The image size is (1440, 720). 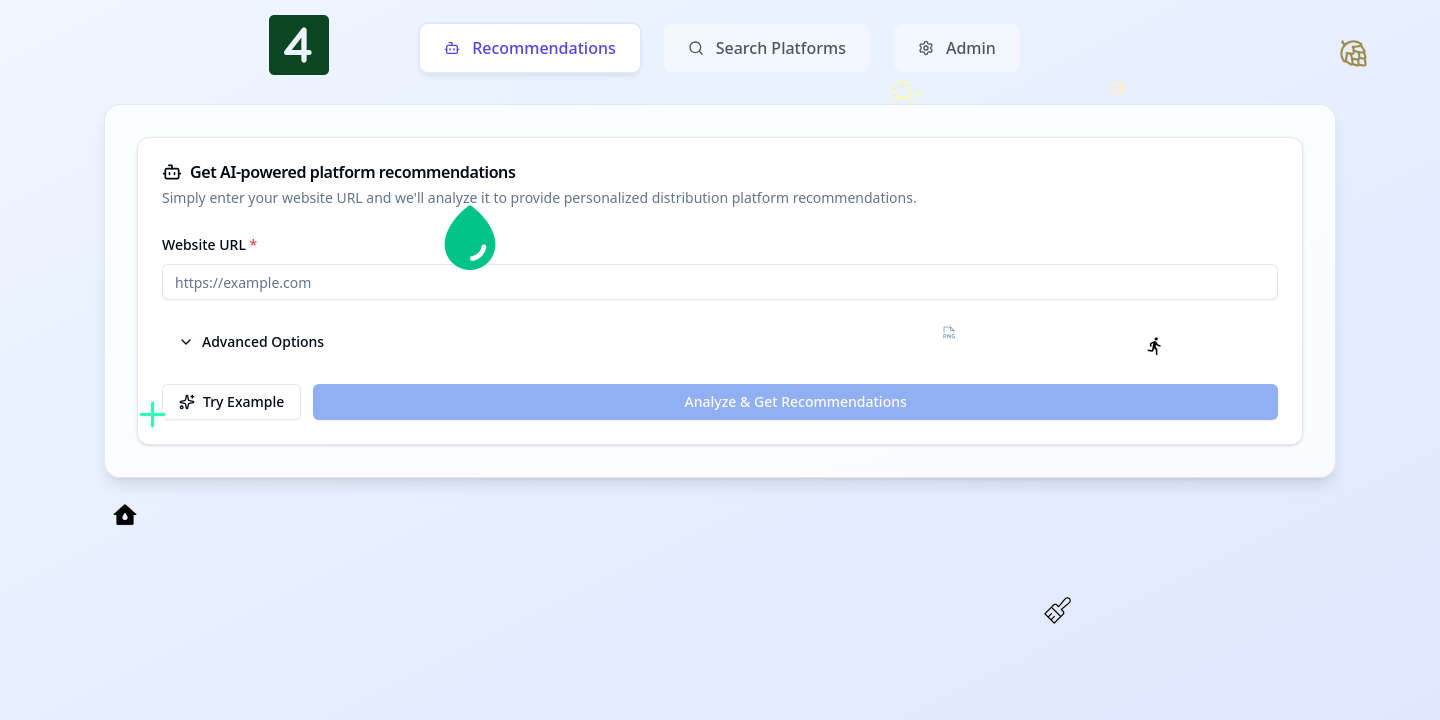 What do you see at coordinates (1117, 88) in the screenshot?
I see `toggle between light and dark mode` at bounding box center [1117, 88].